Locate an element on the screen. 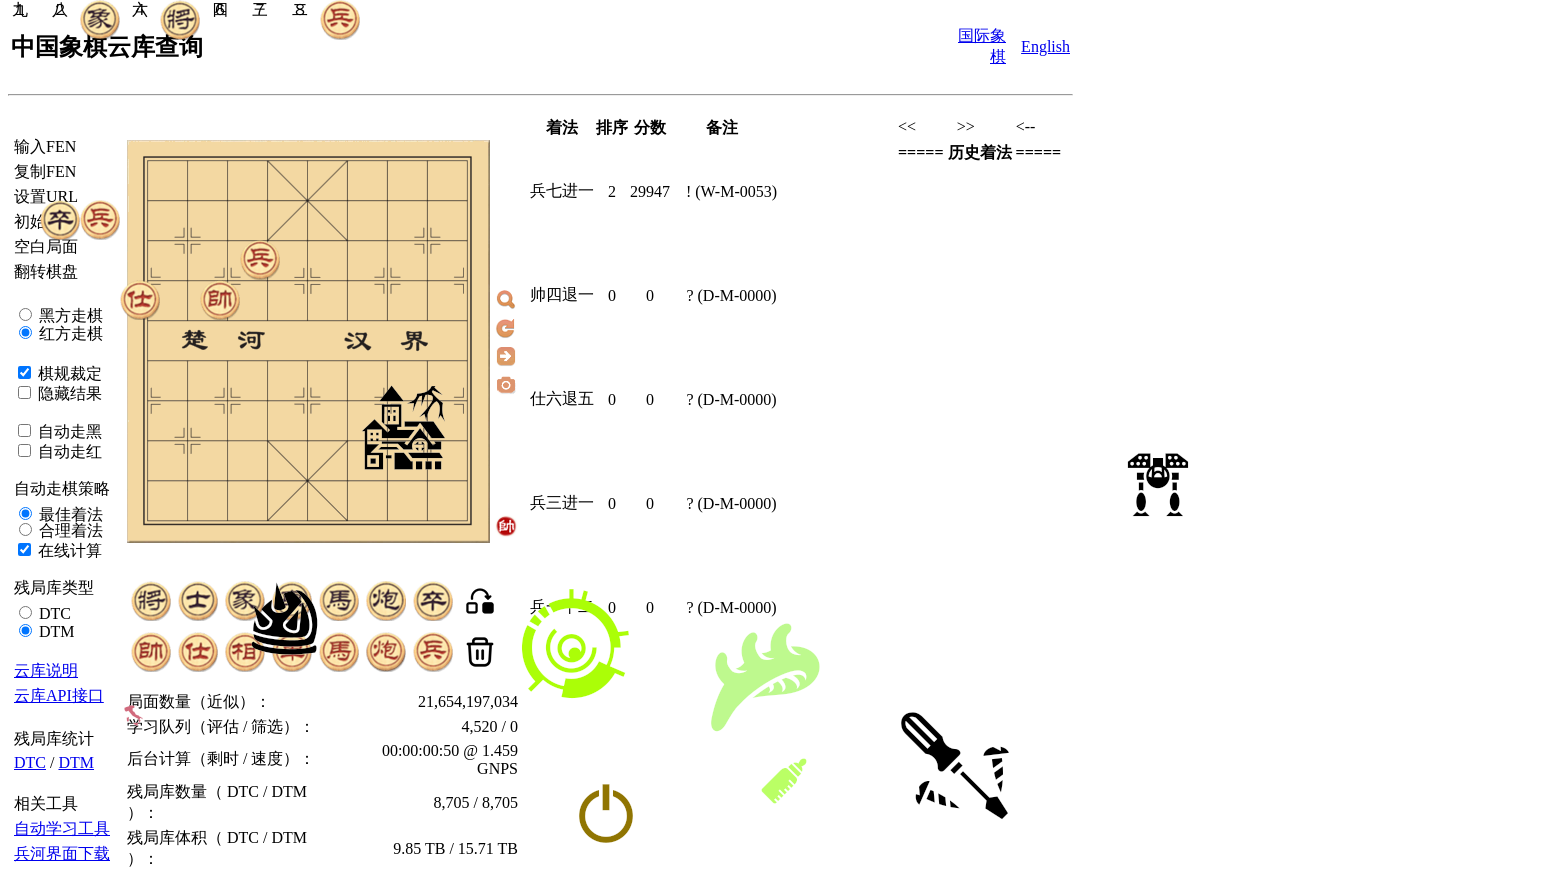  track baby feeding schedule is located at coordinates (784, 781).